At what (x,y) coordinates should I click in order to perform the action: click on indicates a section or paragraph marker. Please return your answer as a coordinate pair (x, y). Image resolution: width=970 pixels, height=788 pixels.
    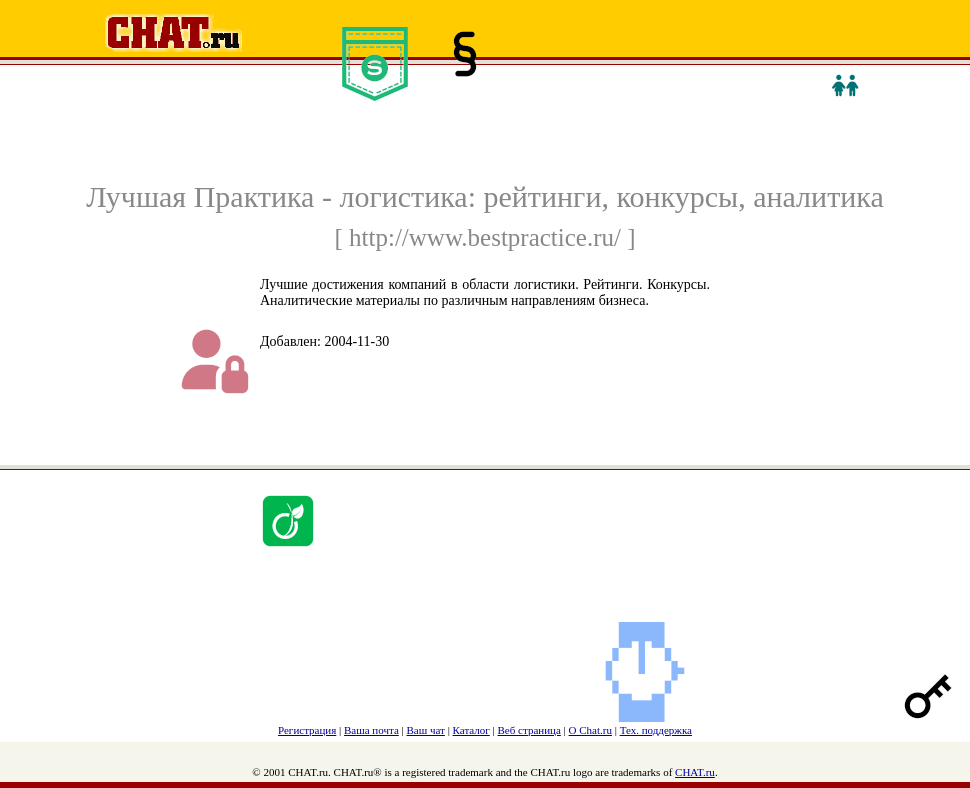
    Looking at the image, I should click on (465, 54).